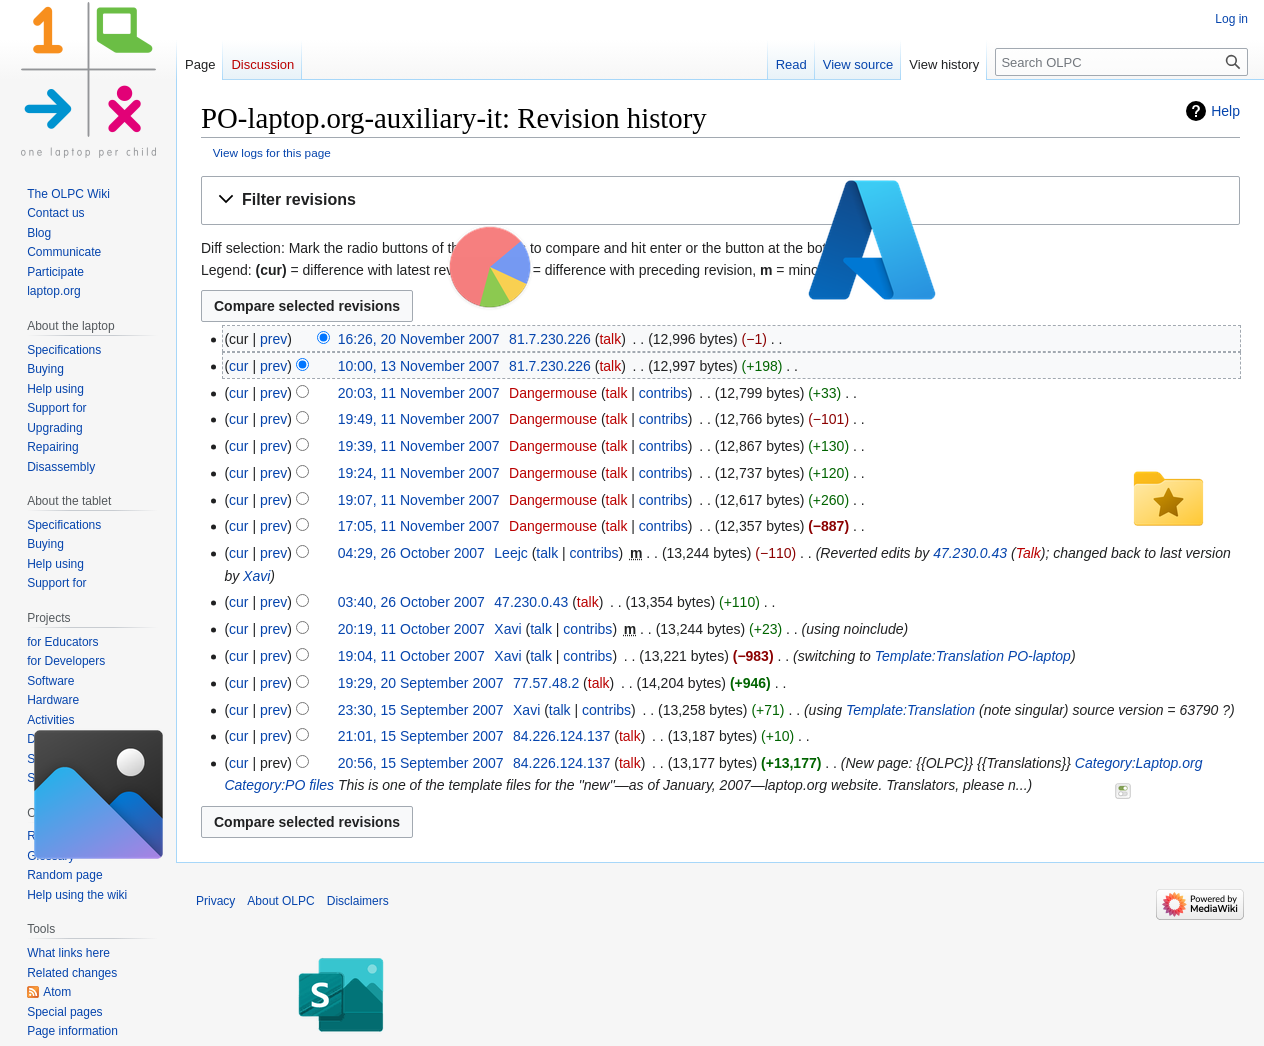 This screenshot has height=1046, width=1264. Describe the element at coordinates (490, 267) in the screenshot. I see `open disk usage analyzer` at that location.